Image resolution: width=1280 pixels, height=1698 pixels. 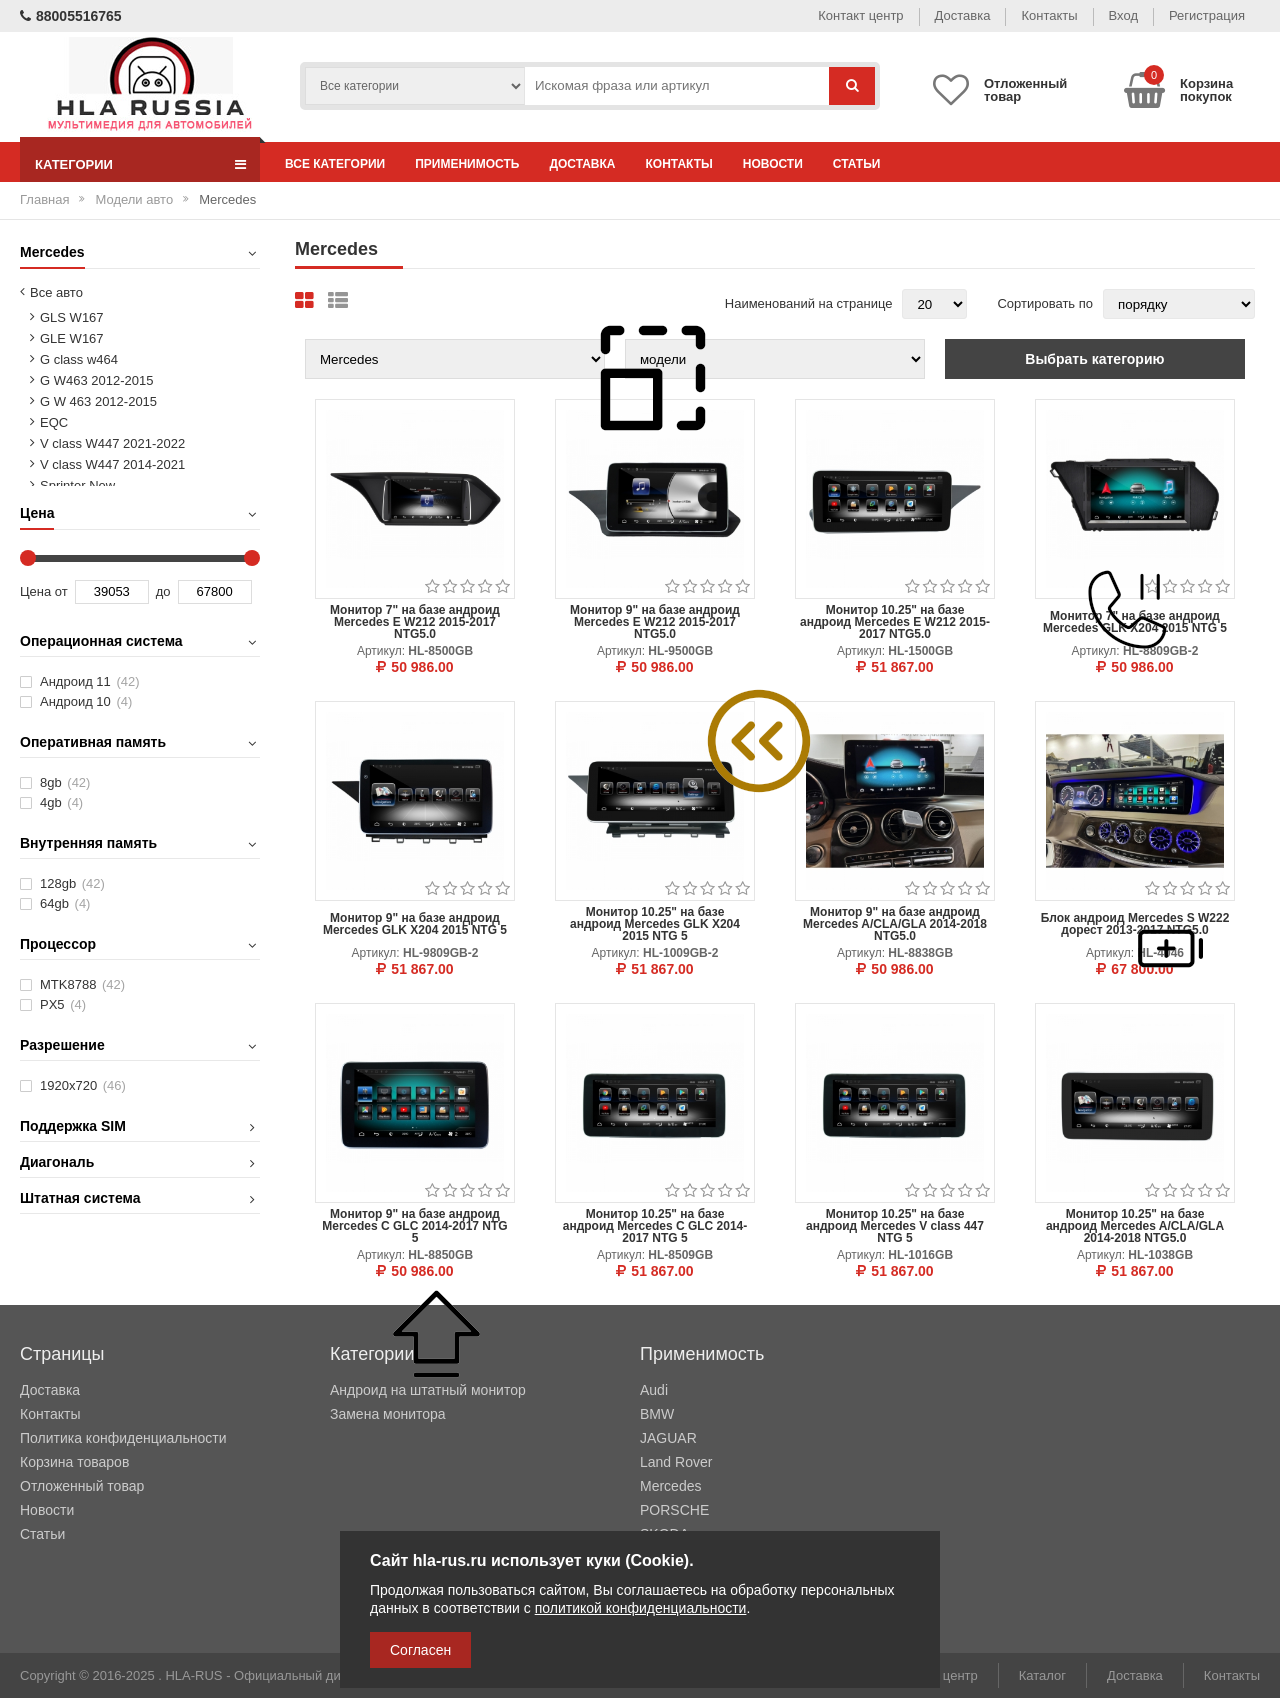 I want to click on add or extend battery life, so click(x=1169, y=948).